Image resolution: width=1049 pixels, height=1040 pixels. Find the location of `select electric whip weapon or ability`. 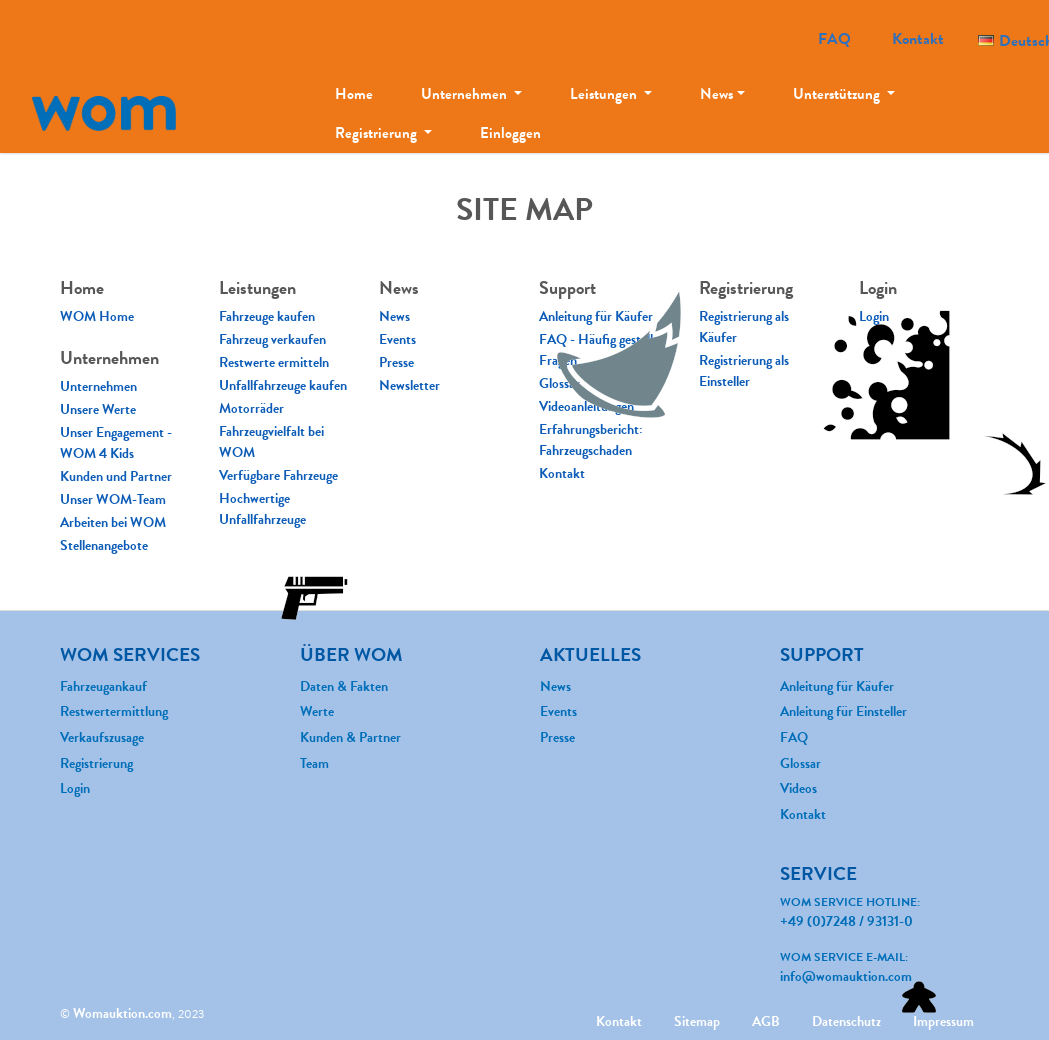

select electric whip weapon or ability is located at coordinates (1015, 464).